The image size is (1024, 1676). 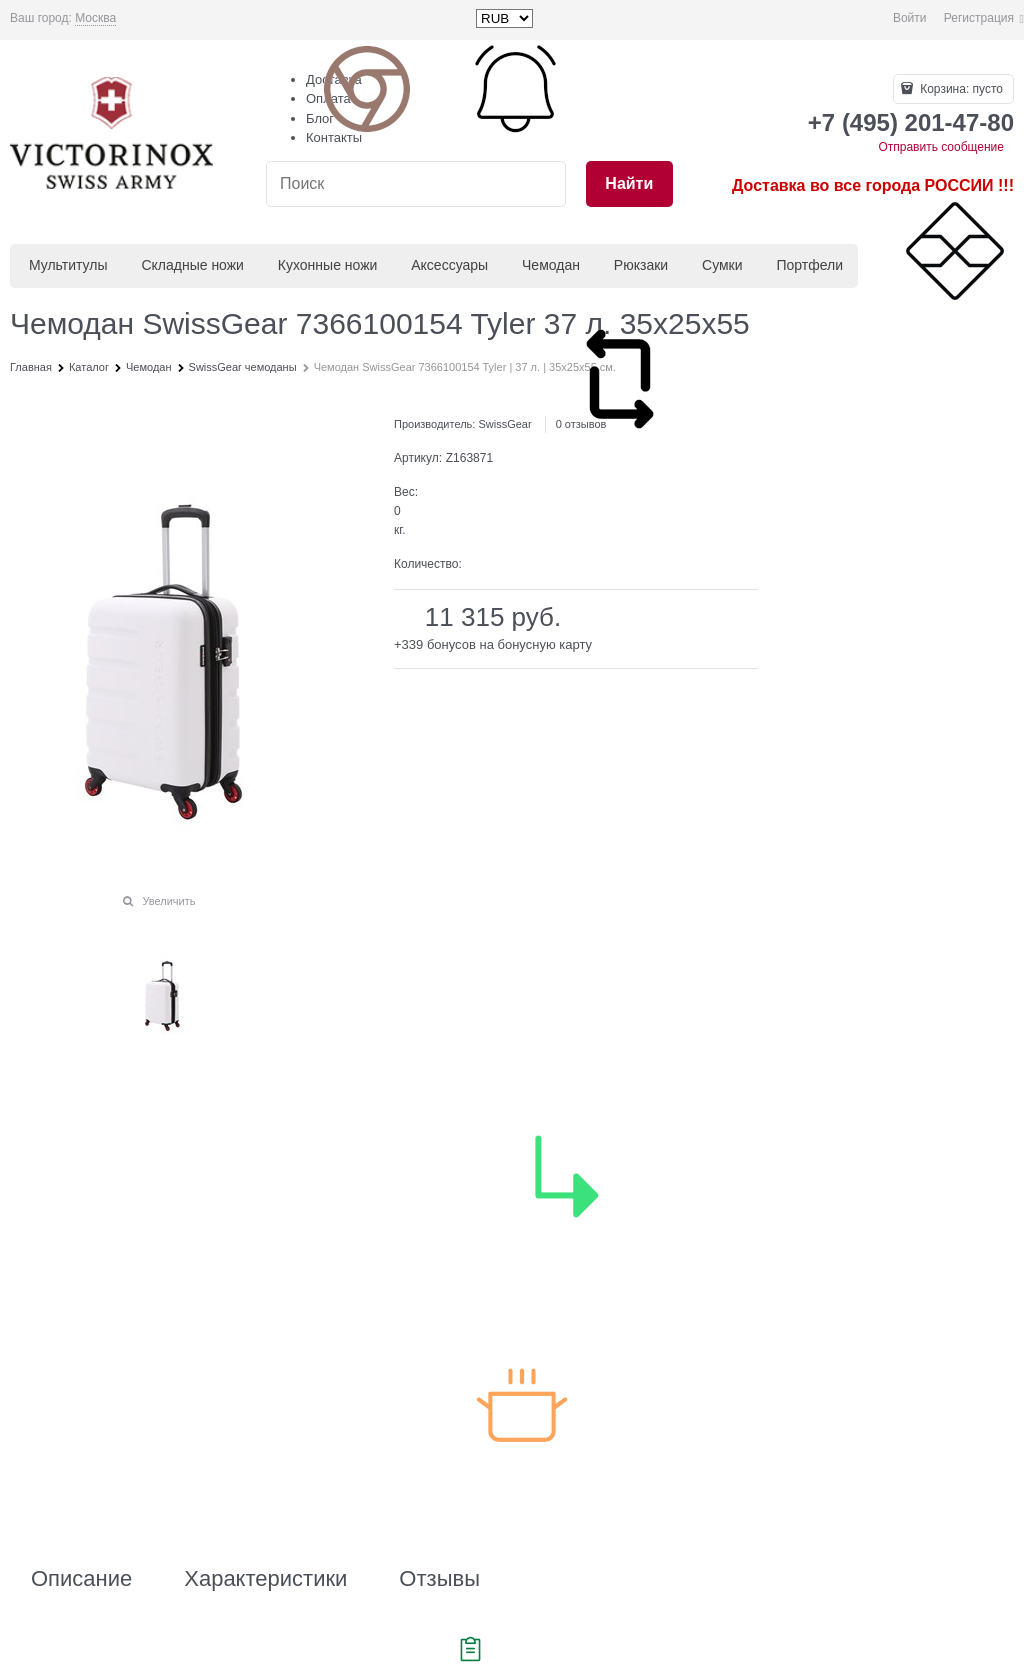 What do you see at coordinates (515, 90) in the screenshot?
I see `indicates new notifications or alerts` at bounding box center [515, 90].